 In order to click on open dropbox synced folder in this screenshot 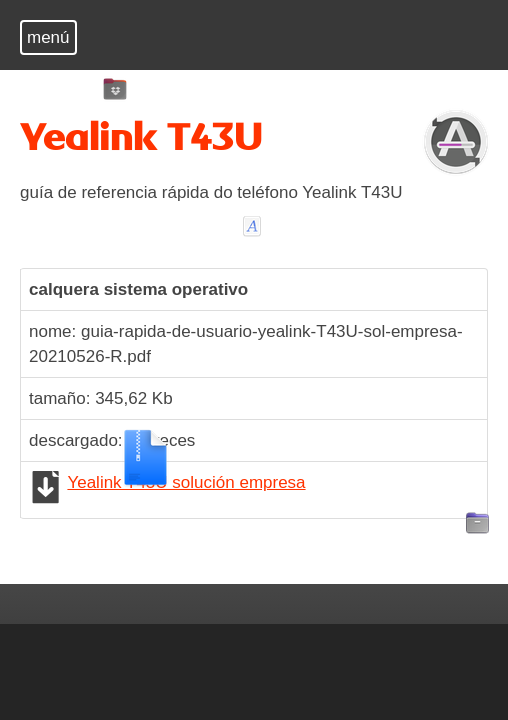, I will do `click(115, 89)`.